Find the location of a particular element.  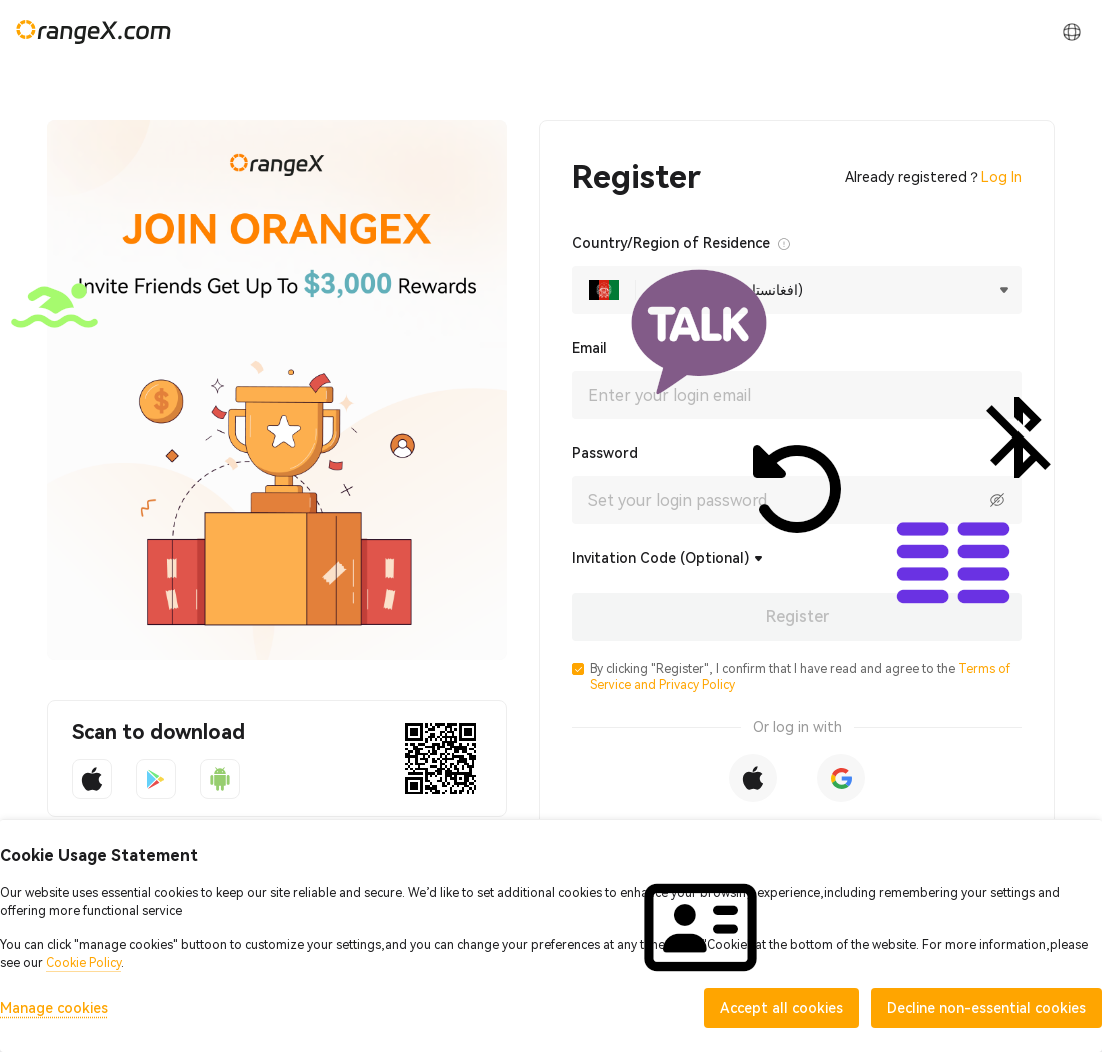

view contact information is located at coordinates (700, 927).